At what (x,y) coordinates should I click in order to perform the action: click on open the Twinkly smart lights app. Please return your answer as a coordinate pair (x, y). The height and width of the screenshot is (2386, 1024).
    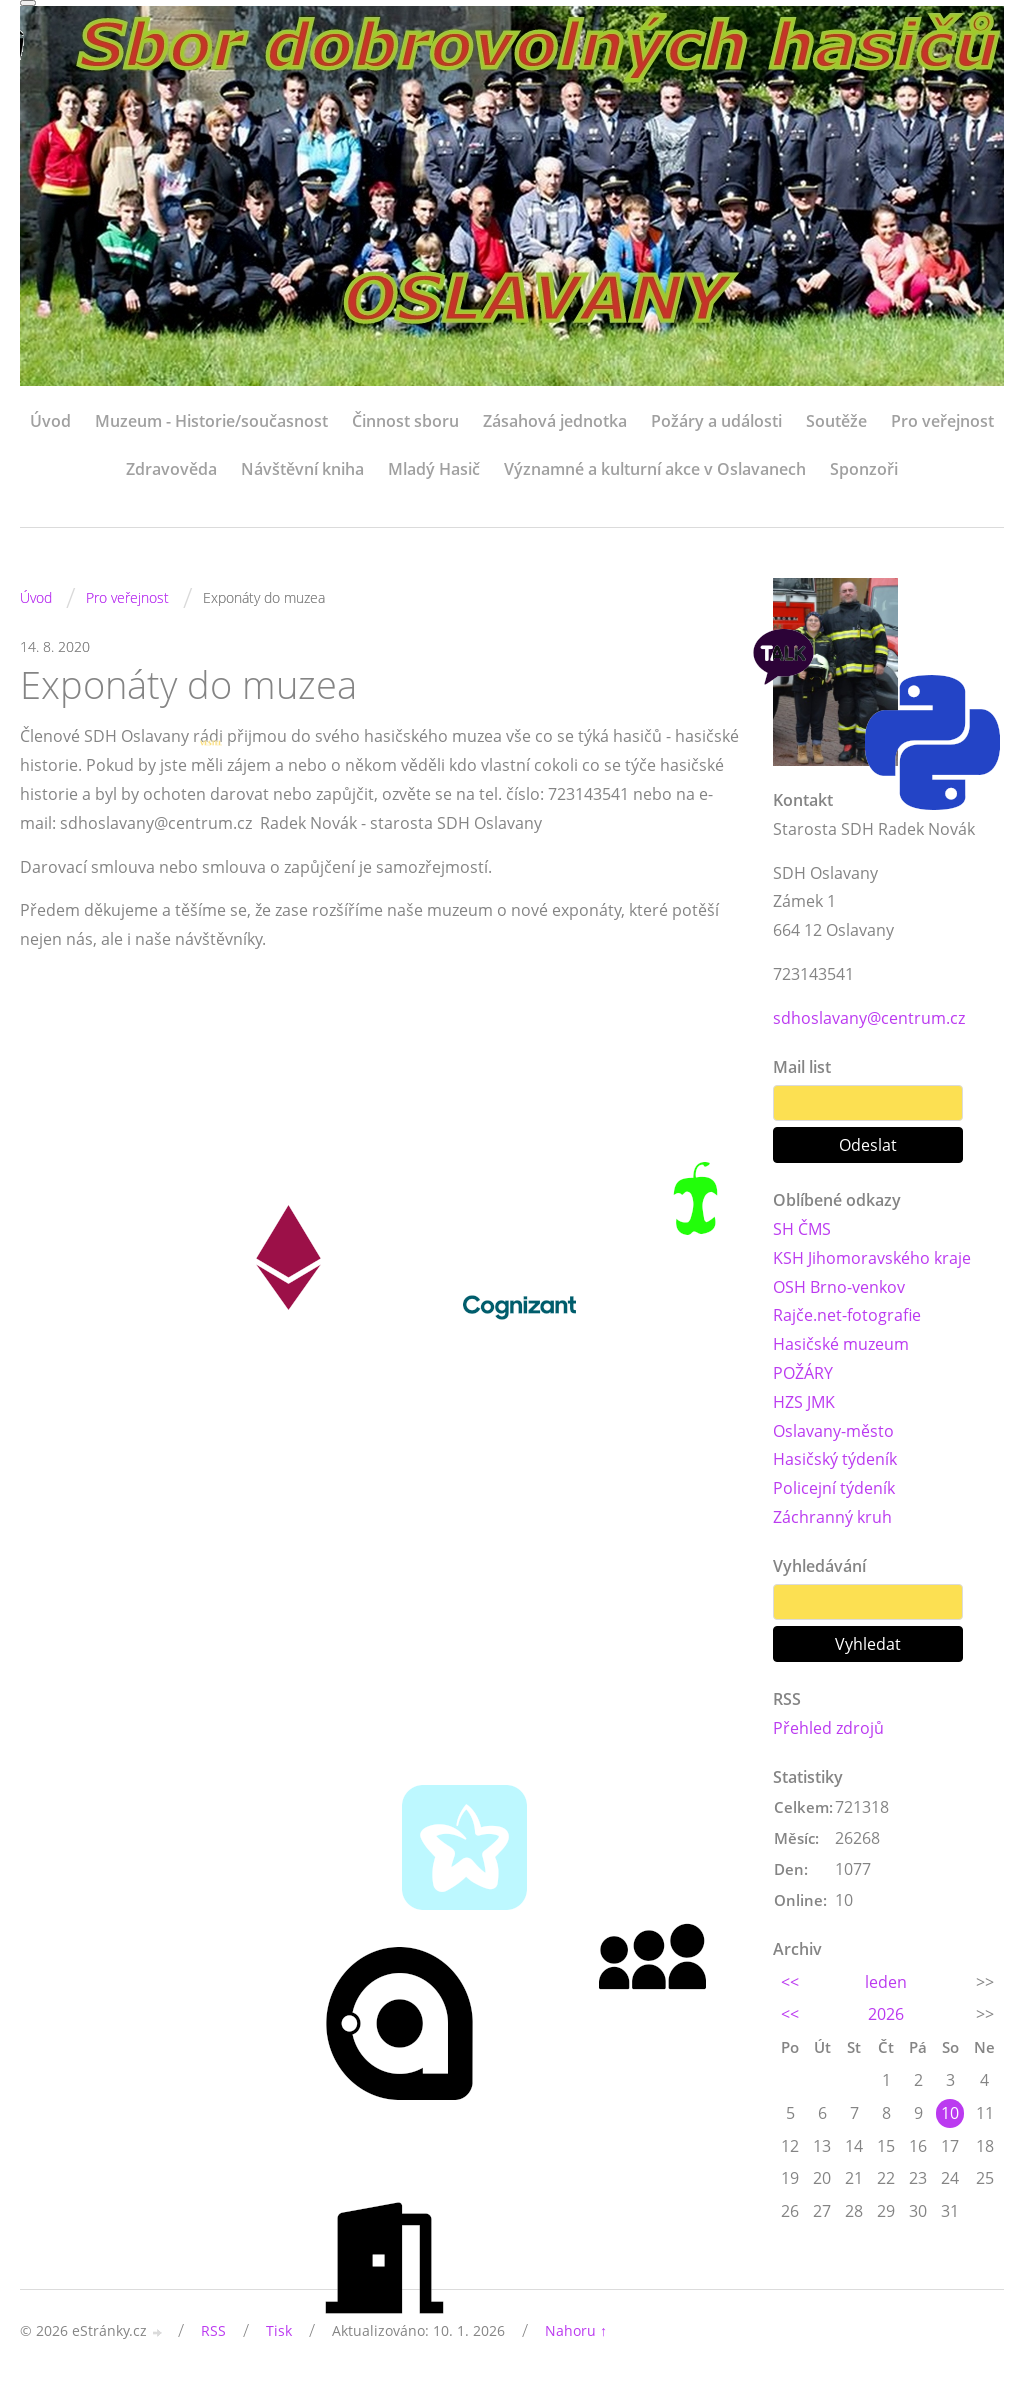
    Looking at the image, I should click on (464, 1847).